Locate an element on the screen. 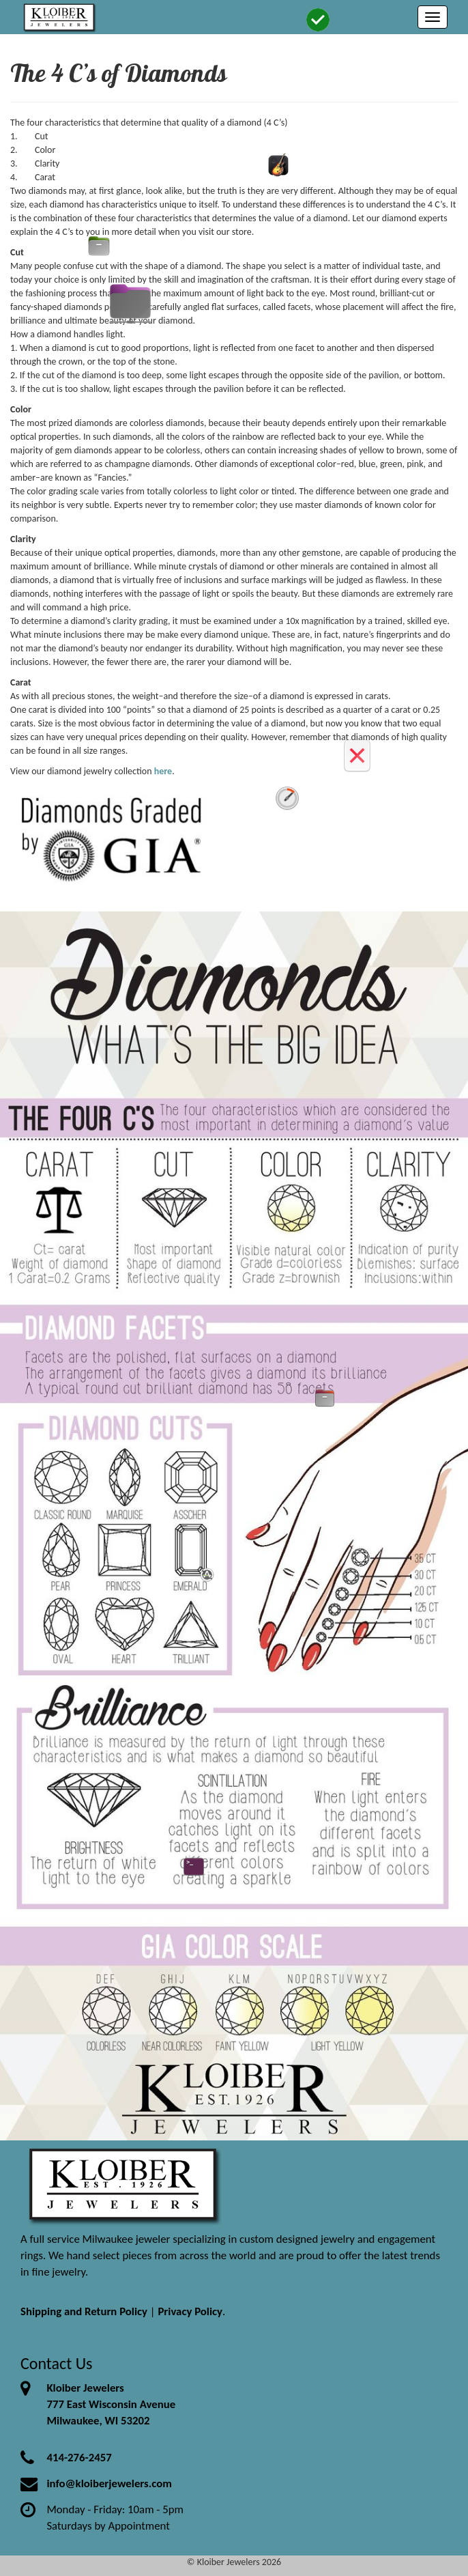 This screenshot has height=2576, width=468. confirm or accept an action is located at coordinates (318, 20).